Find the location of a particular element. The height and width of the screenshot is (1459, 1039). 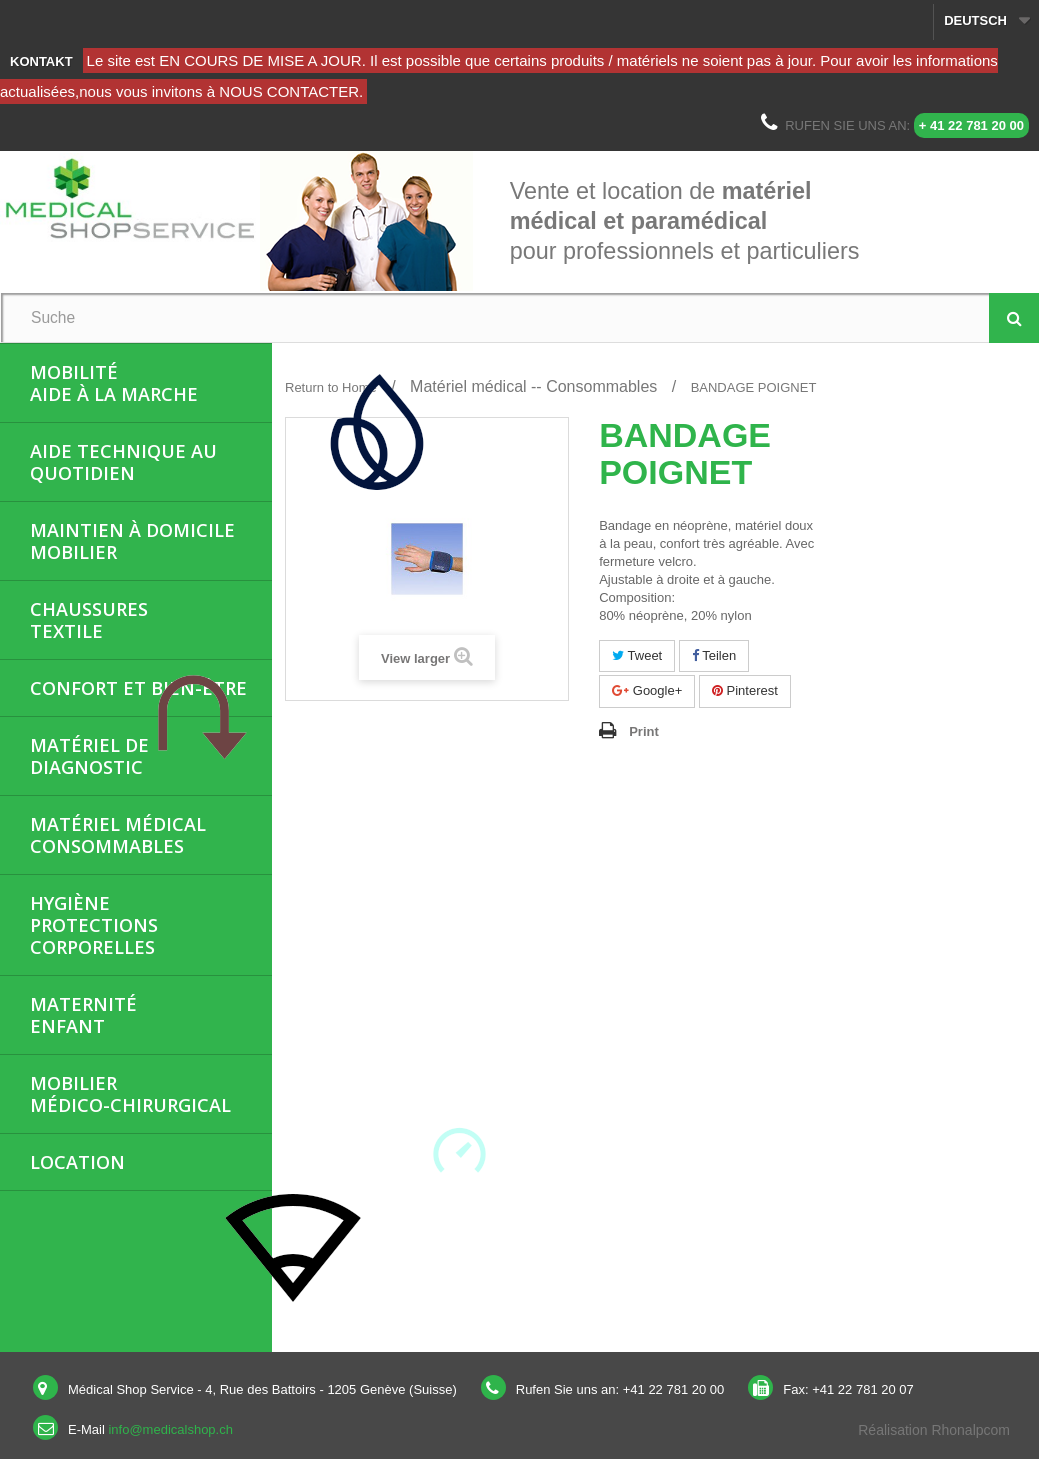

access Firebase console or services is located at coordinates (377, 432).